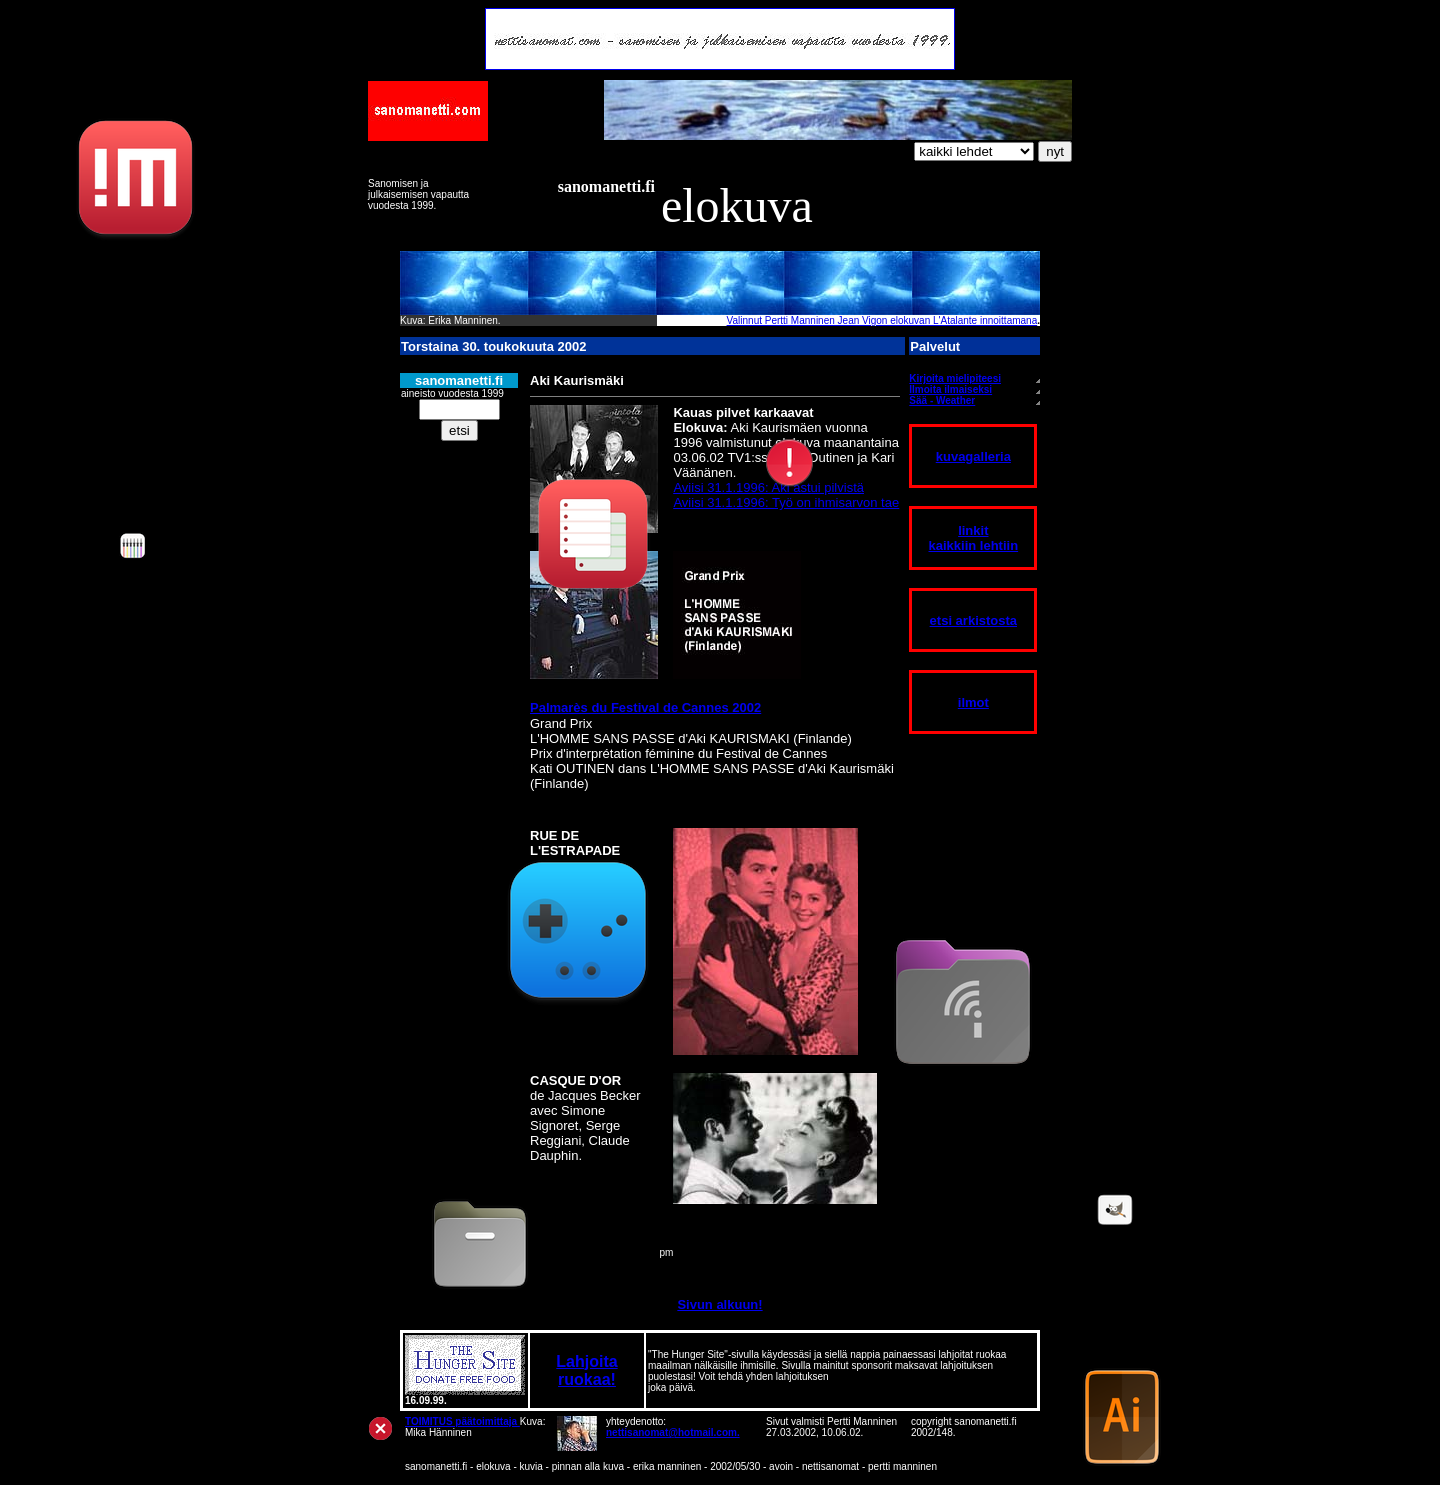 Image resolution: width=1440 pixels, height=1485 pixels. What do you see at coordinates (789, 462) in the screenshot?
I see `indicates an application error or crash` at bounding box center [789, 462].